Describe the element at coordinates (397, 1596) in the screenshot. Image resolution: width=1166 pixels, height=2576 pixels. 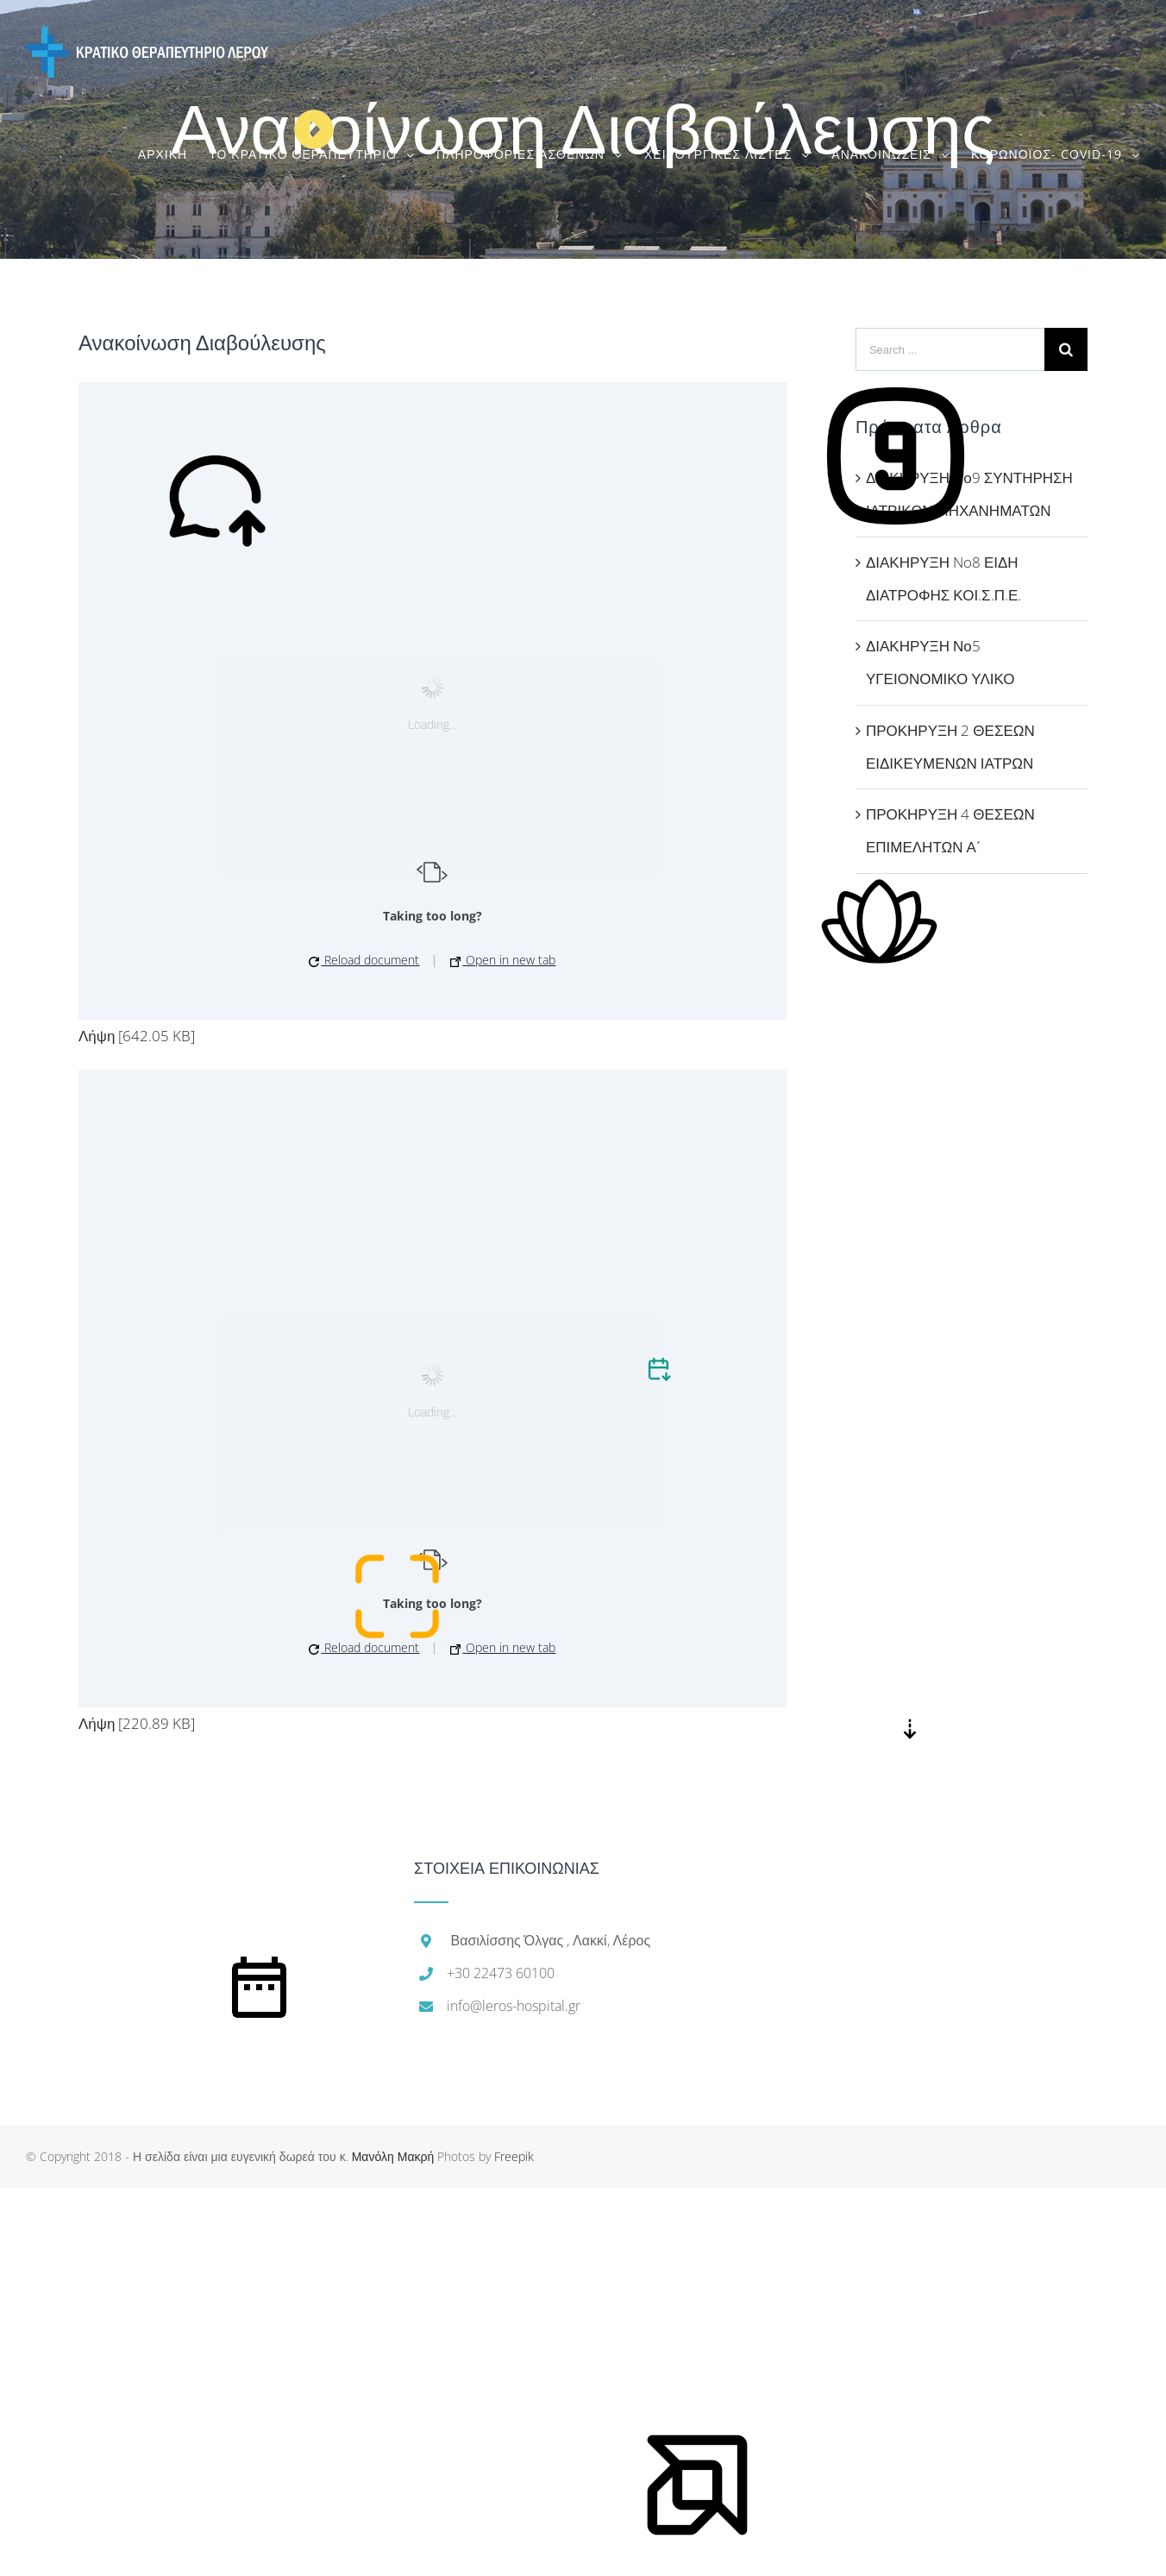
I see `scan a QR code or barcode` at that location.